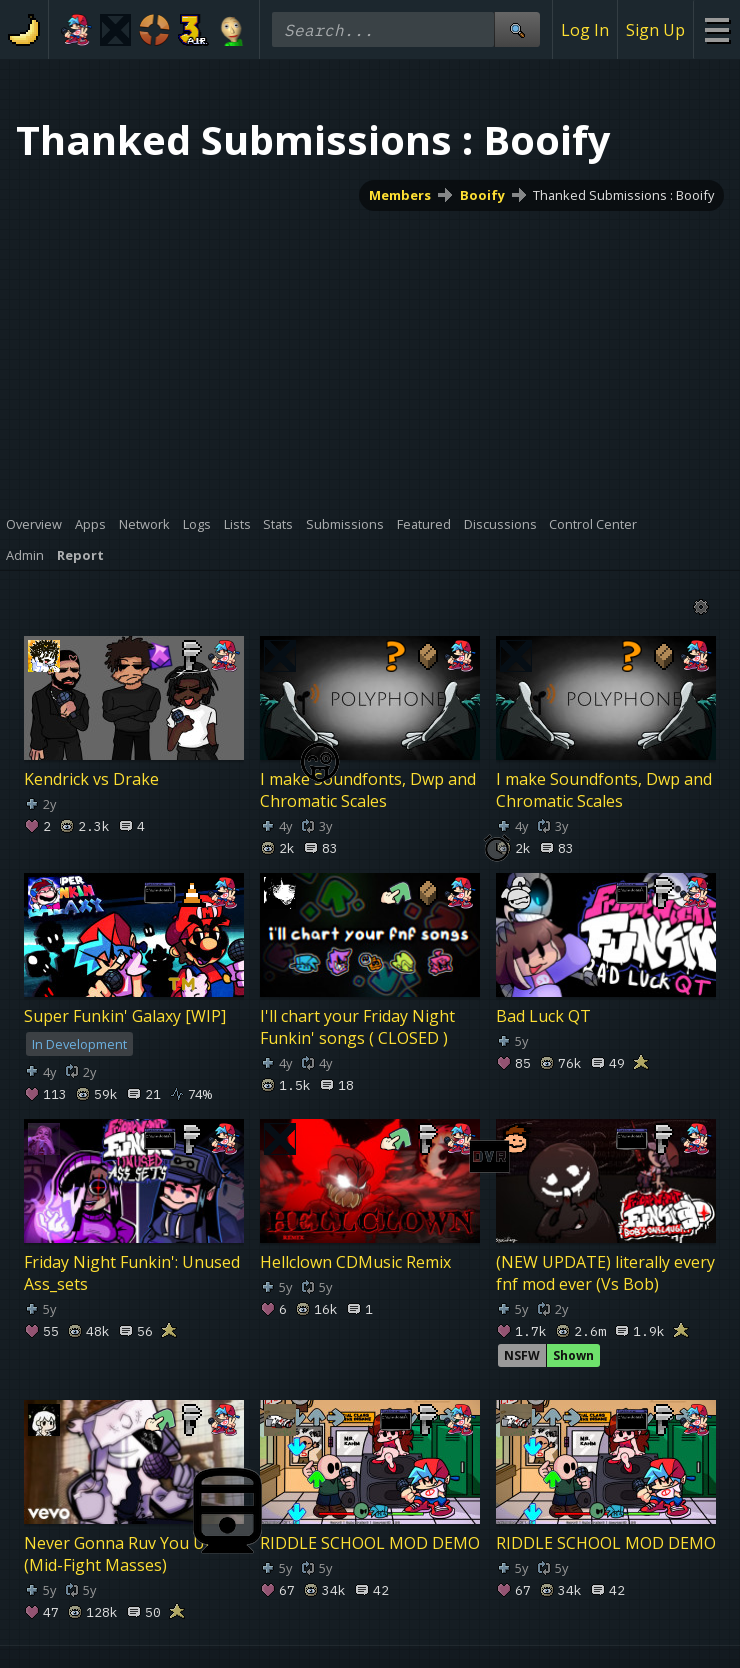  Describe the element at coordinates (320, 762) in the screenshot. I see `add a playful or silly reaction to a message` at that location.